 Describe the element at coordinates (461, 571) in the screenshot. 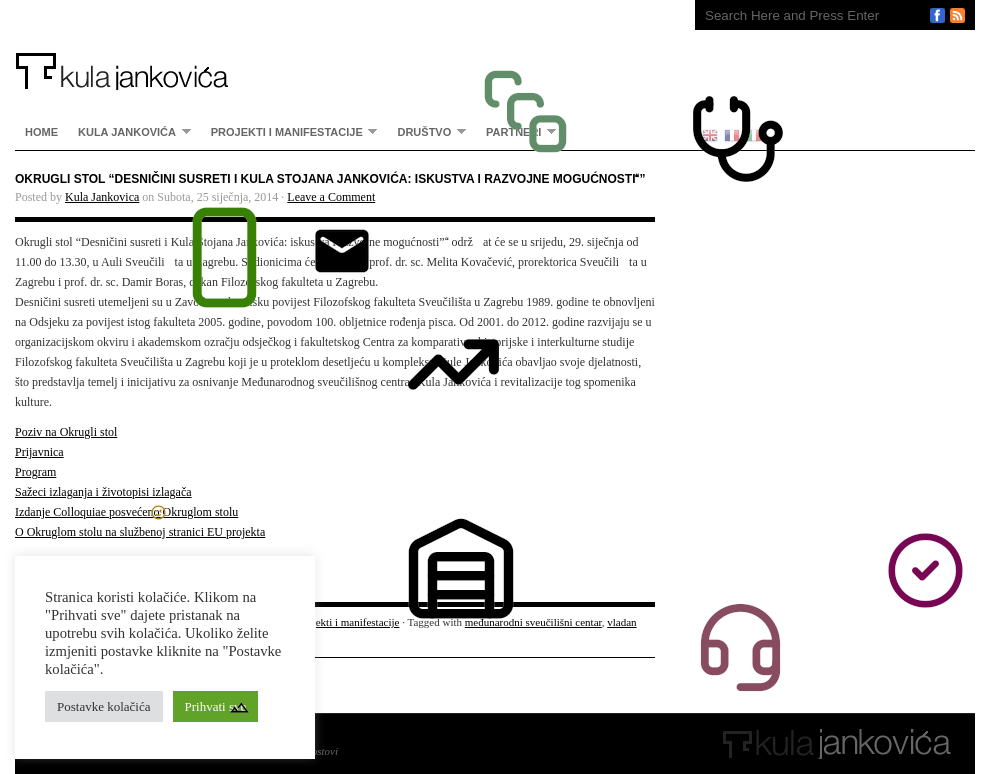

I see `access warehouse or storage inventory` at that location.